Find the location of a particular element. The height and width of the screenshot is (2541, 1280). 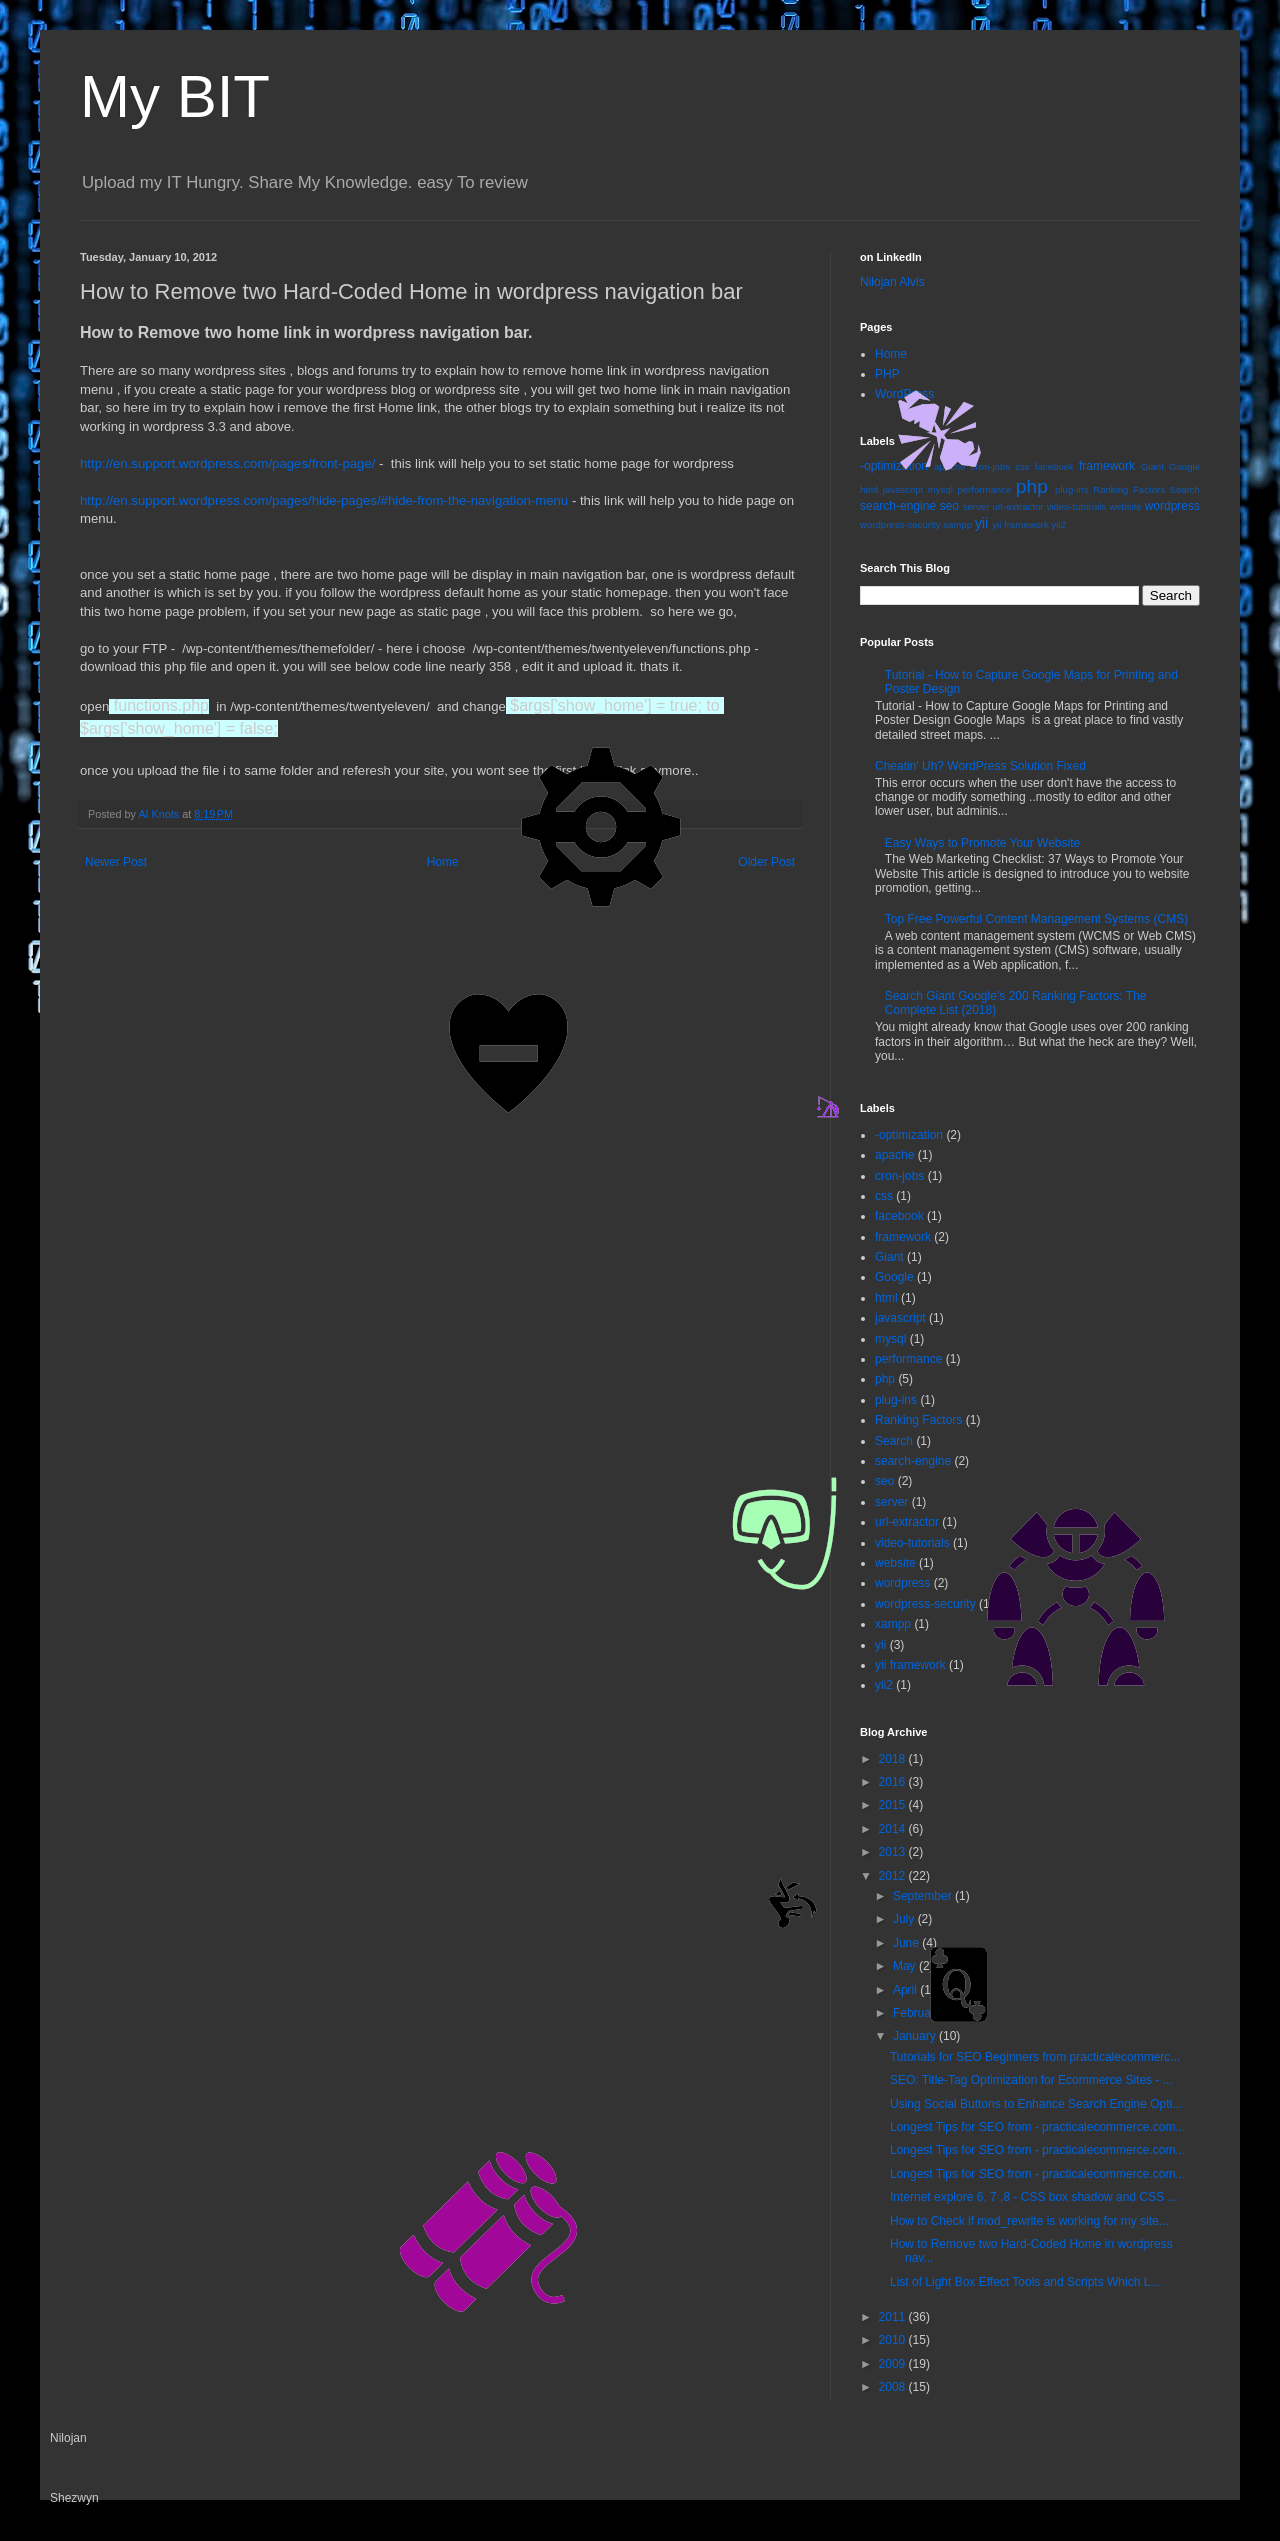

access scuba diving or underwater activities is located at coordinates (784, 1533).